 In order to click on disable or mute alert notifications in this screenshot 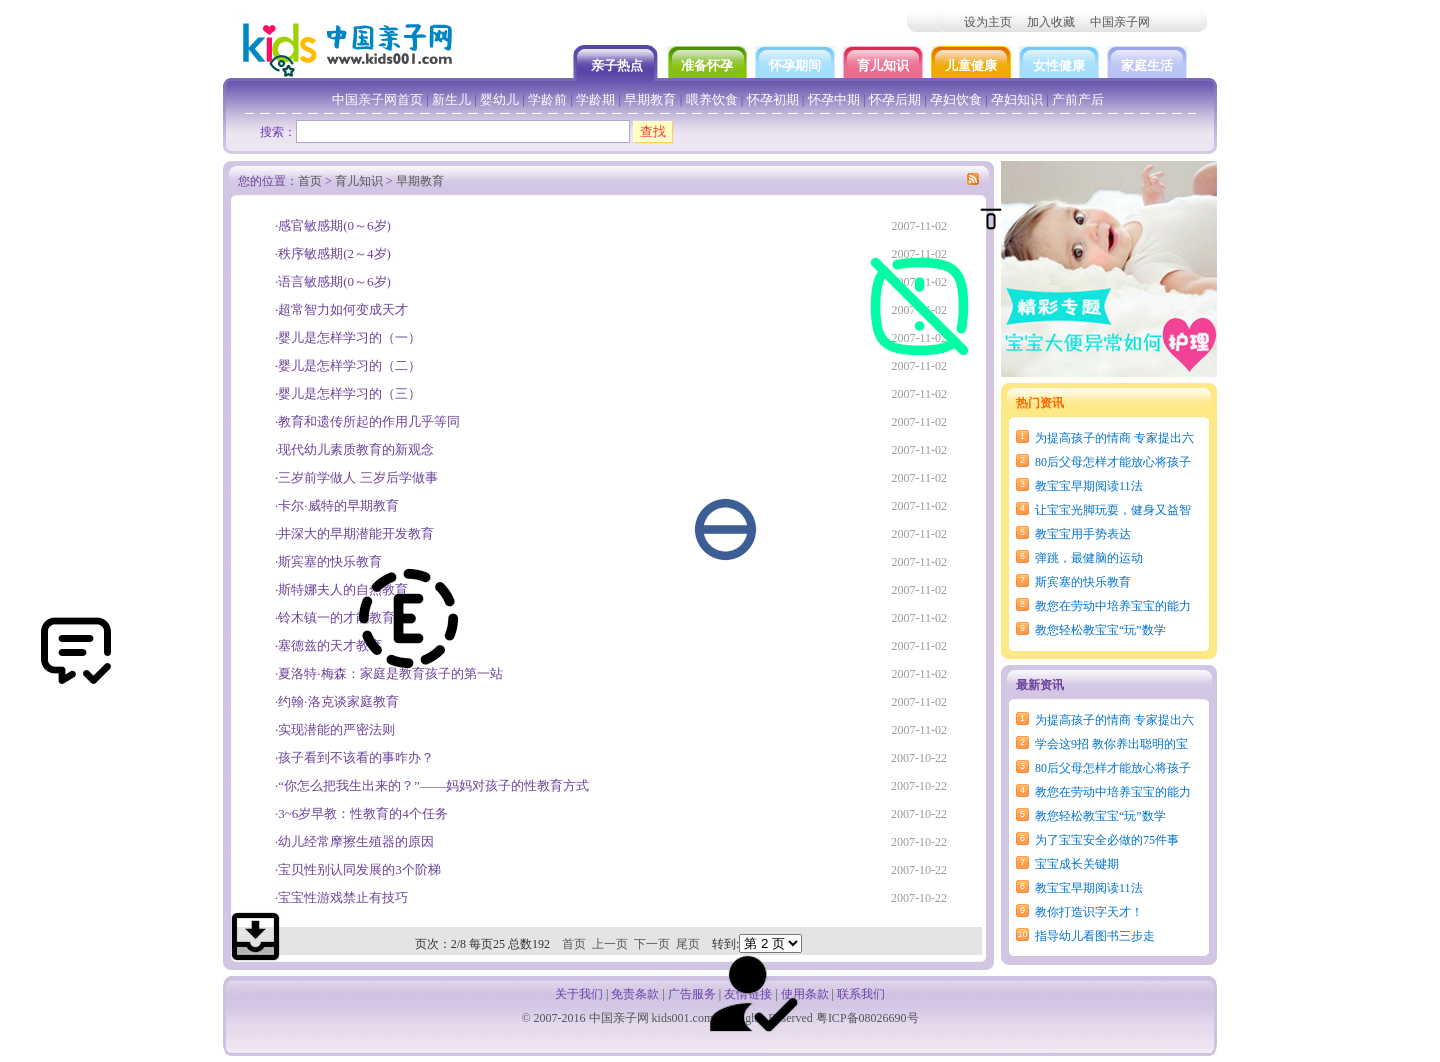, I will do `click(919, 306)`.